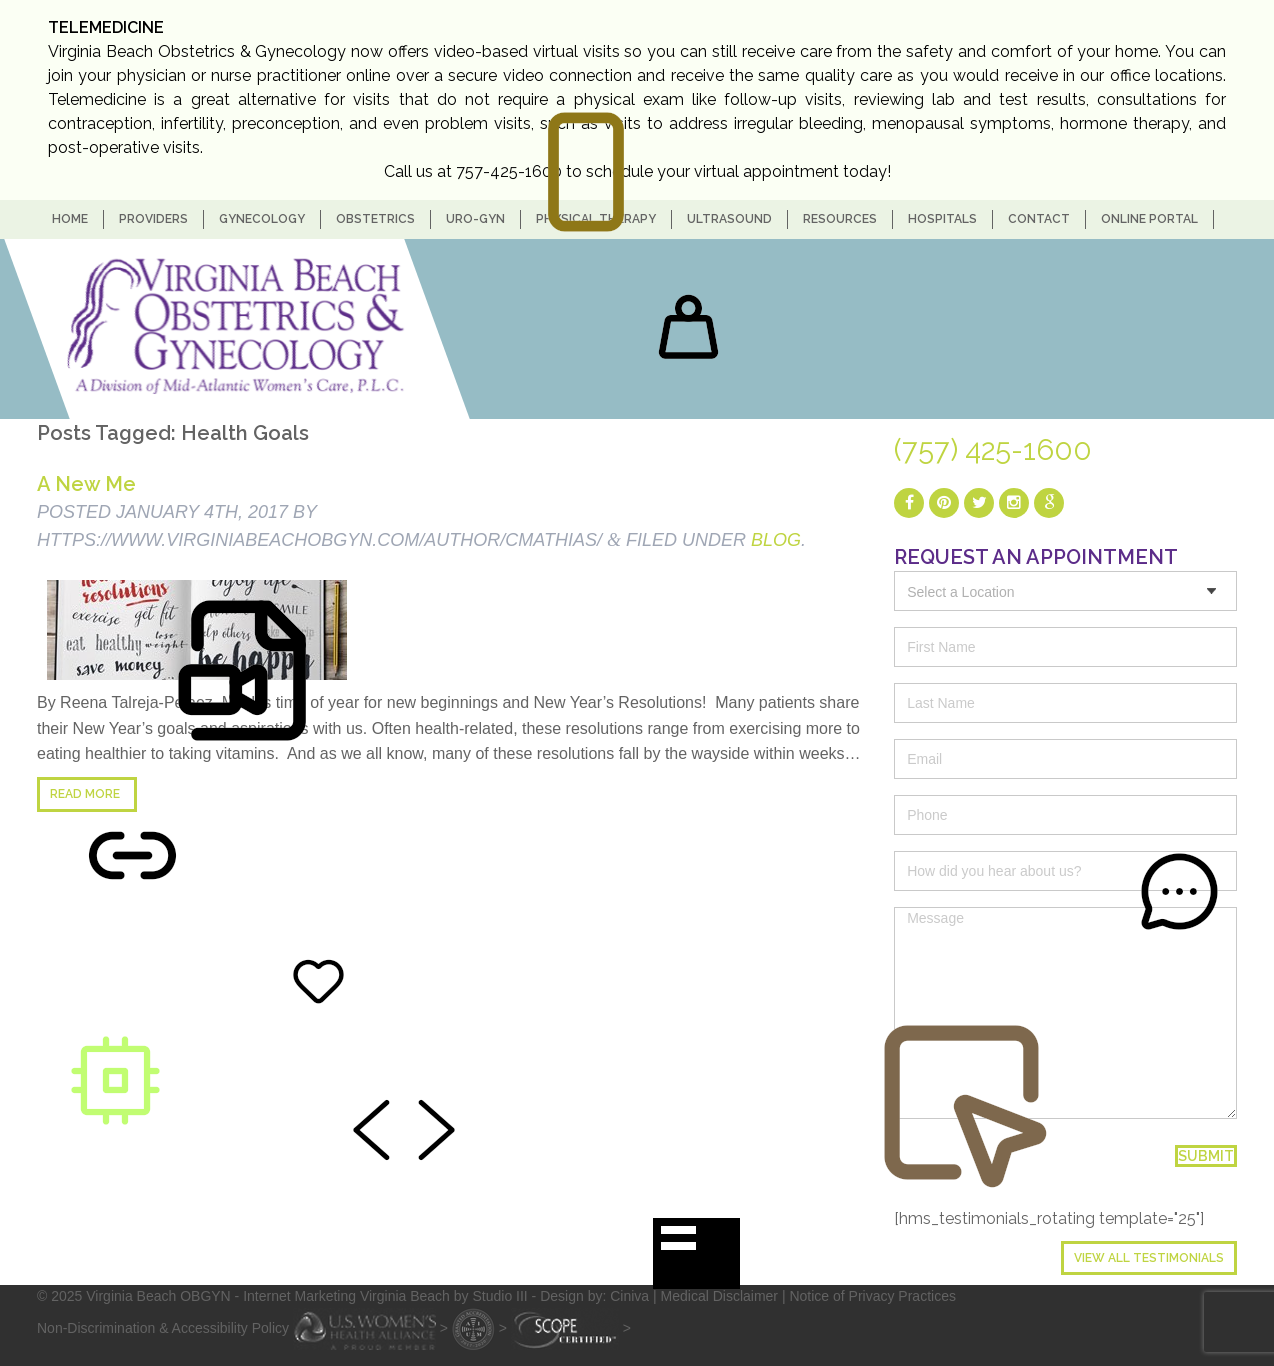 The height and width of the screenshot is (1366, 1274). Describe the element at coordinates (248, 670) in the screenshot. I see `open a video file` at that location.